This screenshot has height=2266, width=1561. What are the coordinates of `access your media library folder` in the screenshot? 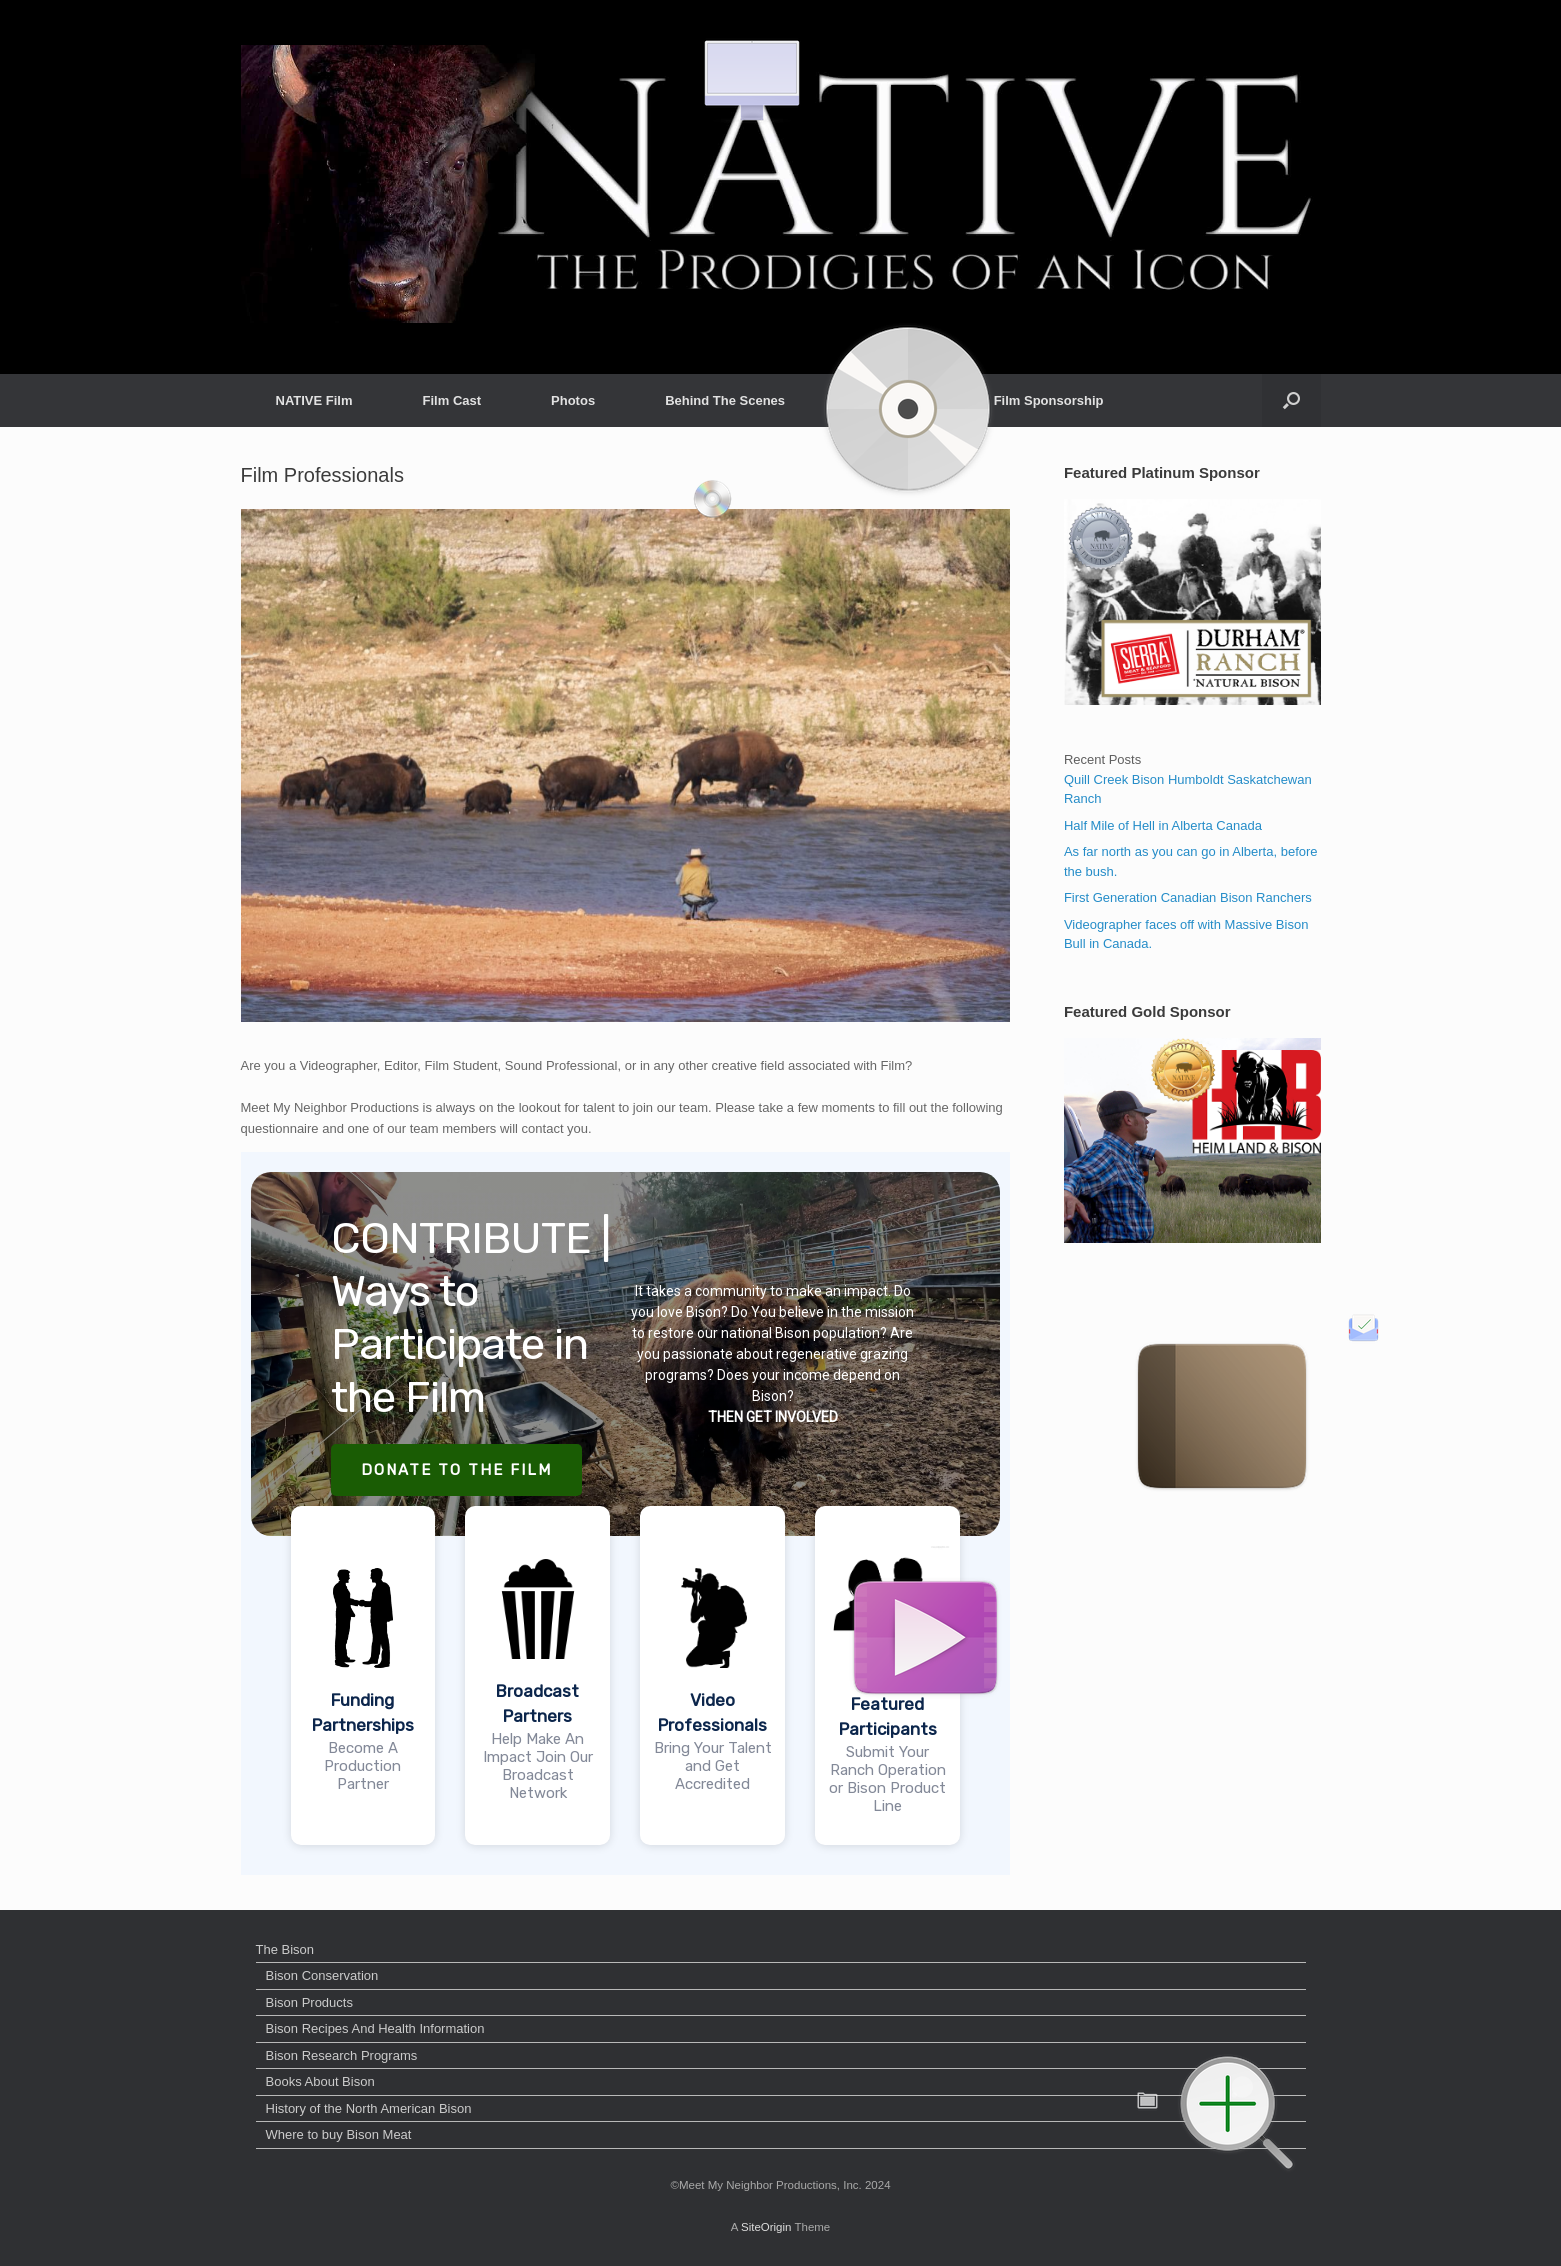 It's located at (1147, 2100).